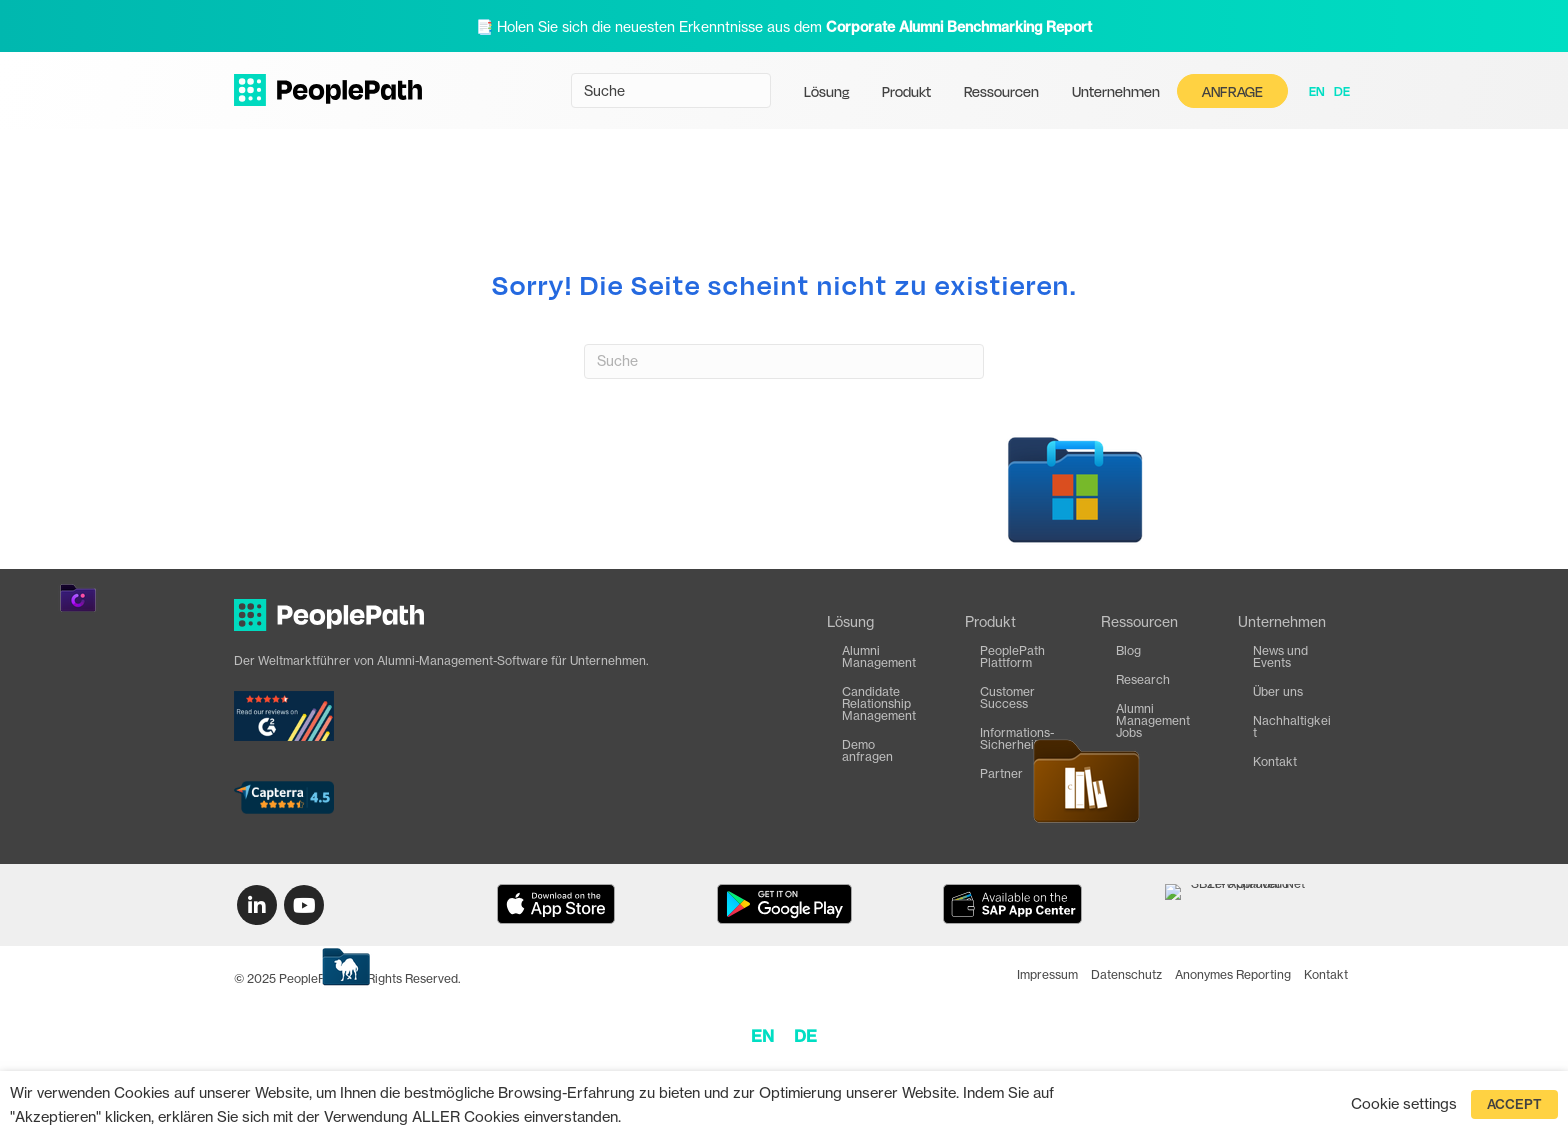 The height and width of the screenshot is (1139, 1568). I want to click on open your calibre ebook library folder, so click(1086, 784).